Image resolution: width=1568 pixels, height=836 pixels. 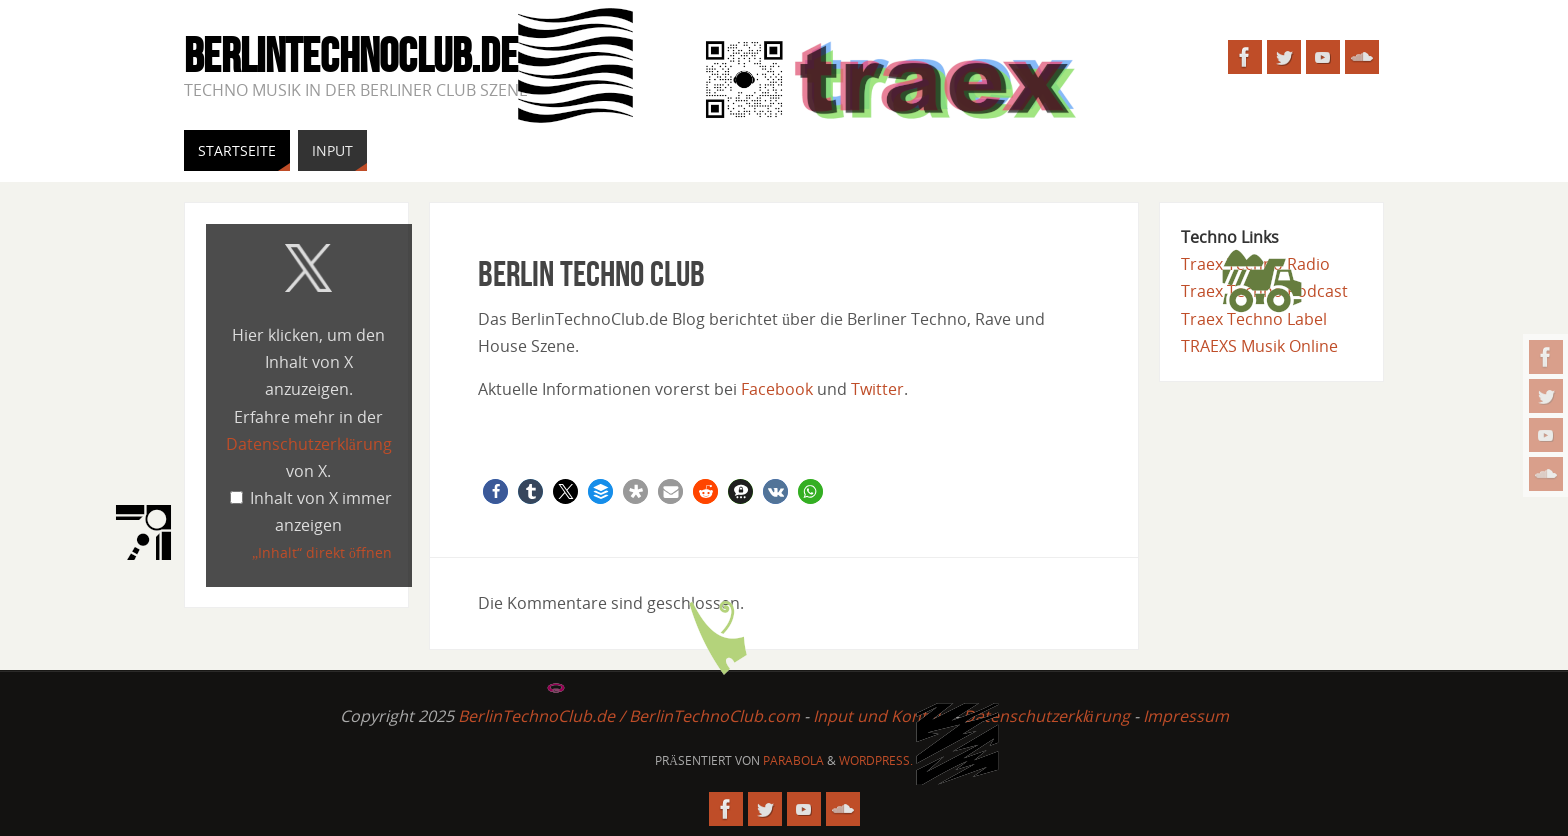 What do you see at coordinates (556, 688) in the screenshot?
I see `equip or manage belt accessory` at bounding box center [556, 688].